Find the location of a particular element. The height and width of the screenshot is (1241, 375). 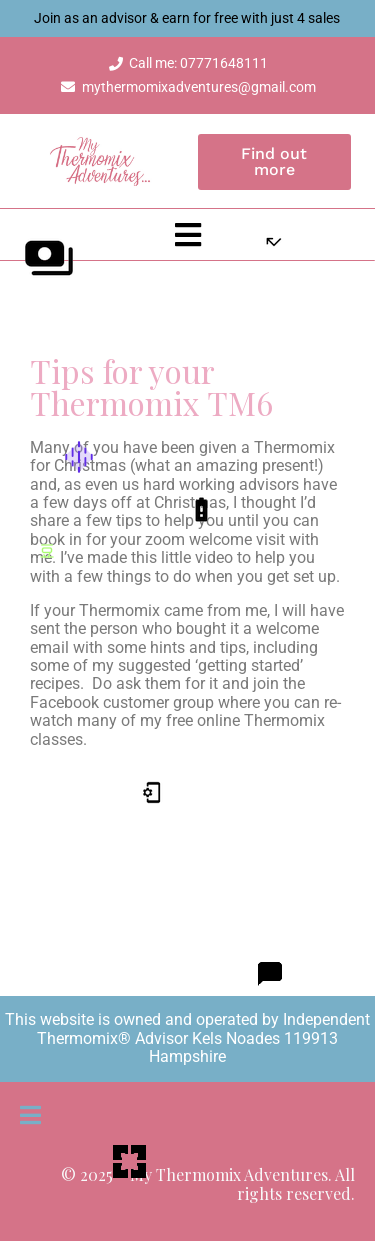

view pages or documents is located at coordinates (129, 1161).